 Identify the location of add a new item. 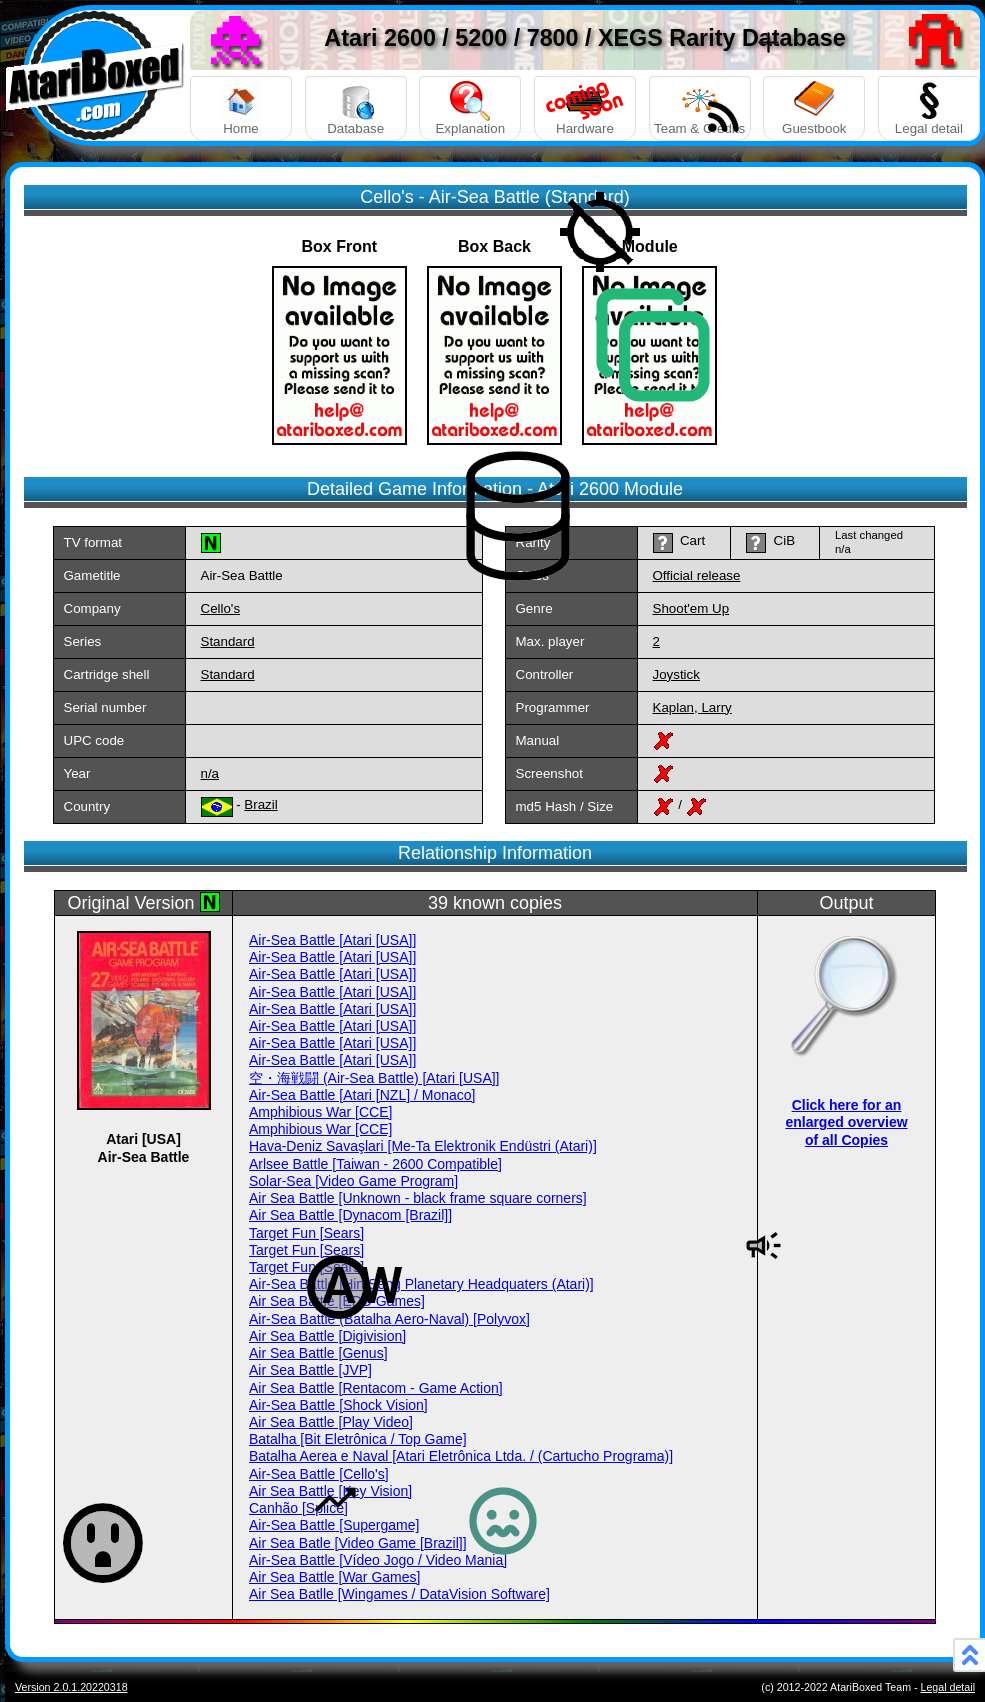
(768, 42).